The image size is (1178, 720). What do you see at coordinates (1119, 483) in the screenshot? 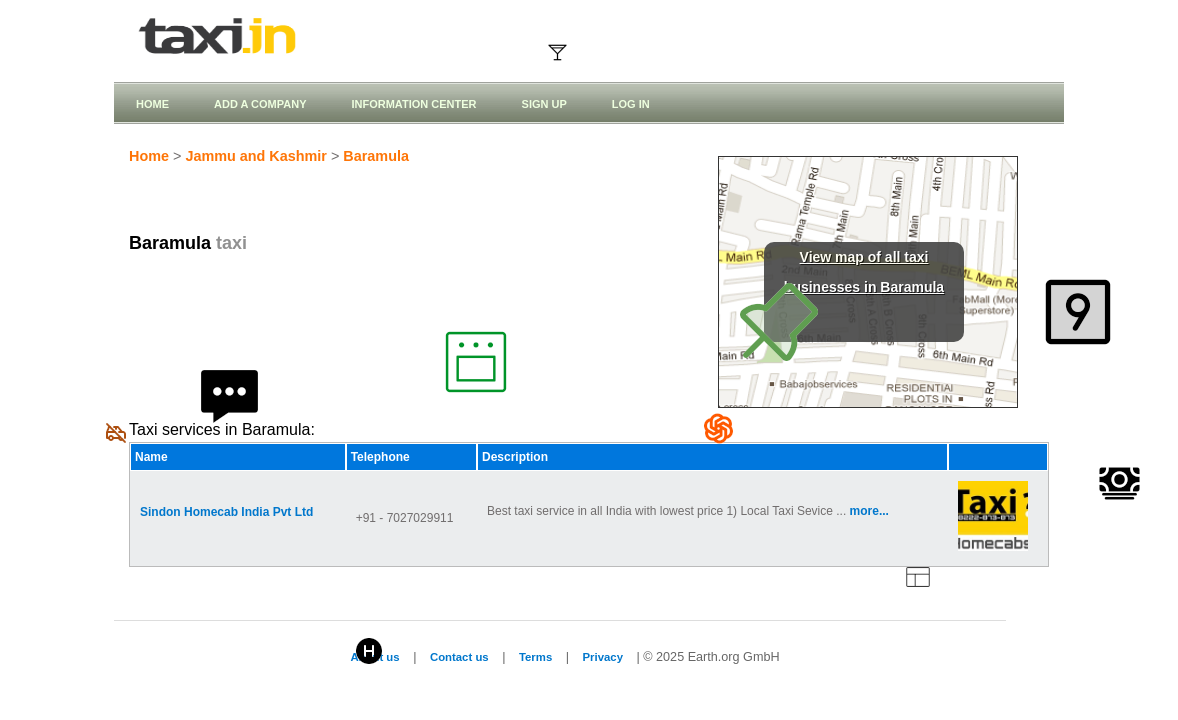
I see `view your cash balance` at bounding box center [1119, 483].